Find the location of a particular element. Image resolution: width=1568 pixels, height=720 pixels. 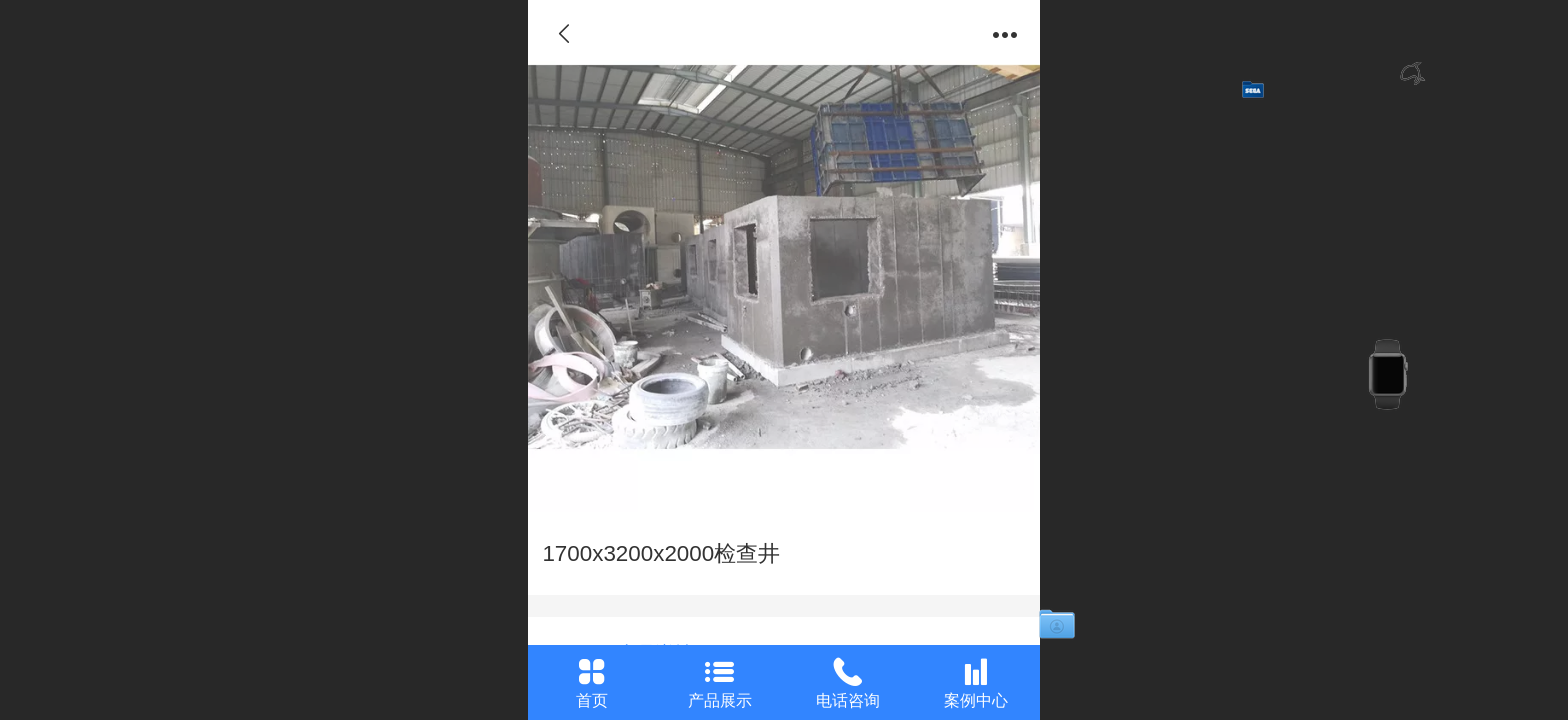

apple watch device icon is located at coordinates (1387, 374).